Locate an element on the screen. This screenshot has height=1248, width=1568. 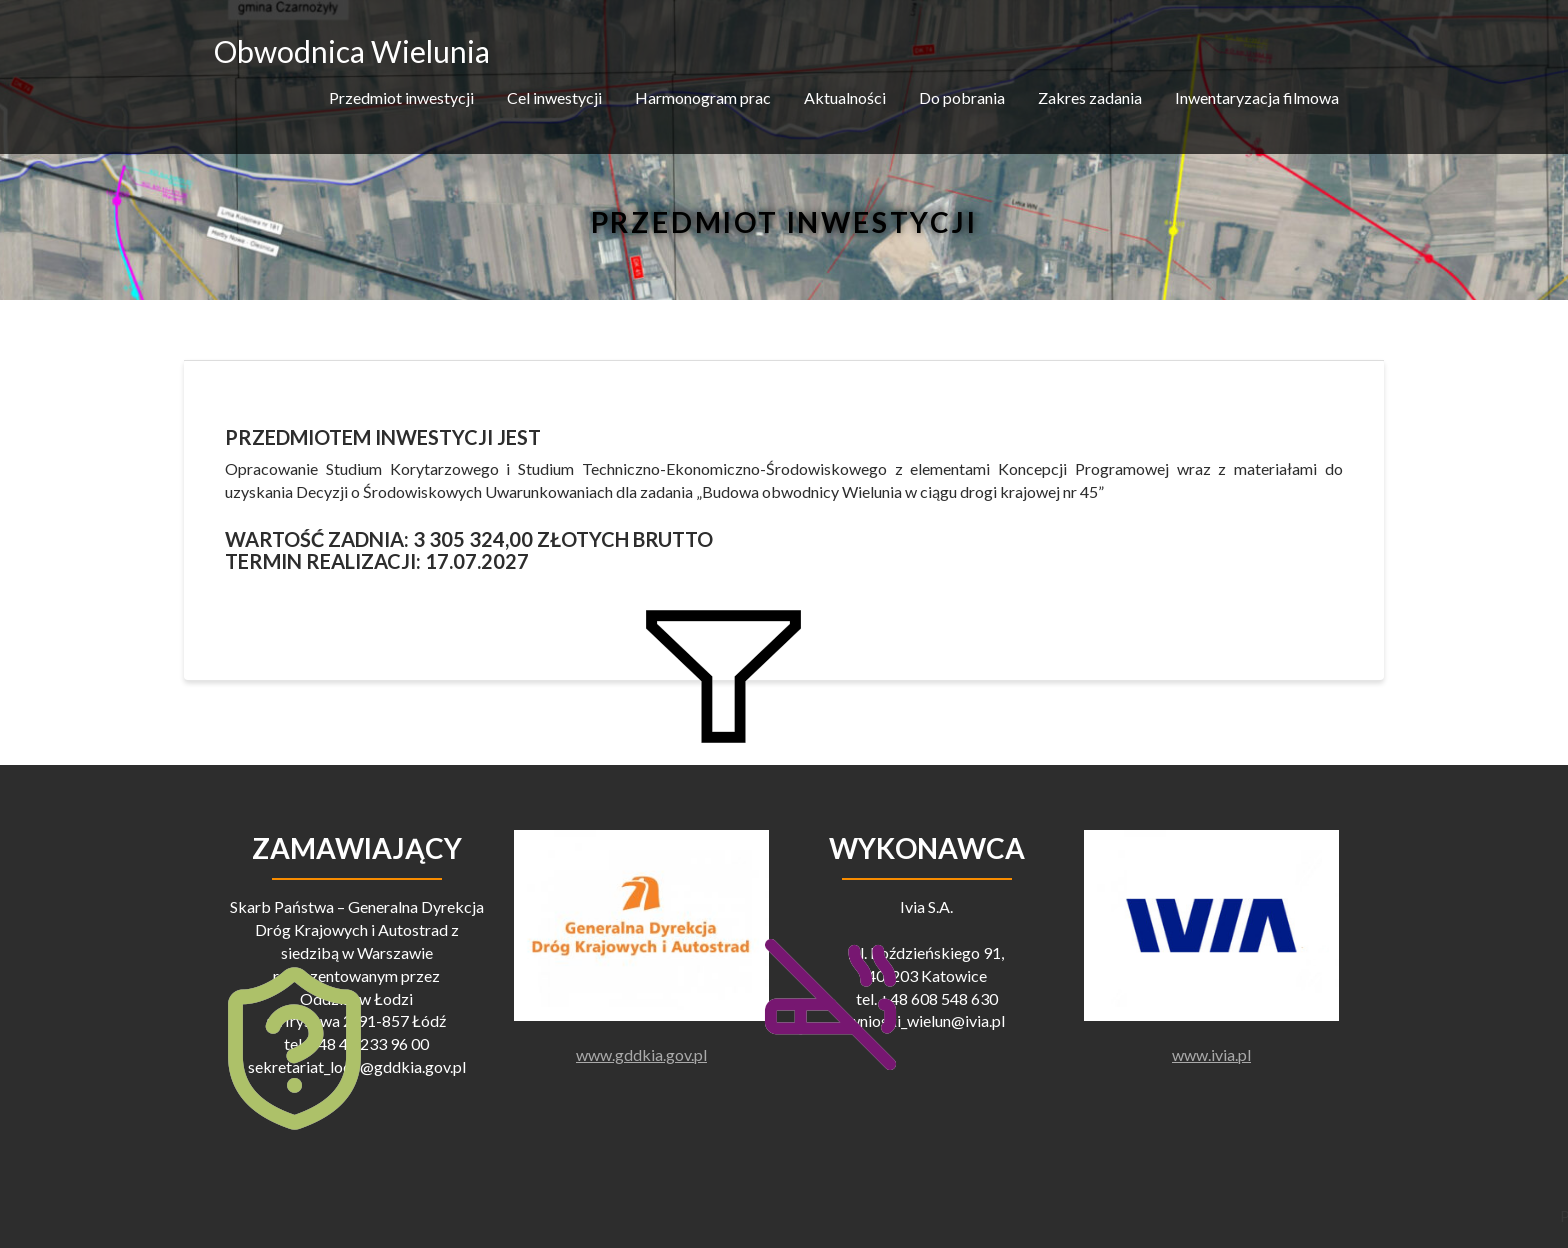
filter or sort list items is located at coordinates (723, 676).